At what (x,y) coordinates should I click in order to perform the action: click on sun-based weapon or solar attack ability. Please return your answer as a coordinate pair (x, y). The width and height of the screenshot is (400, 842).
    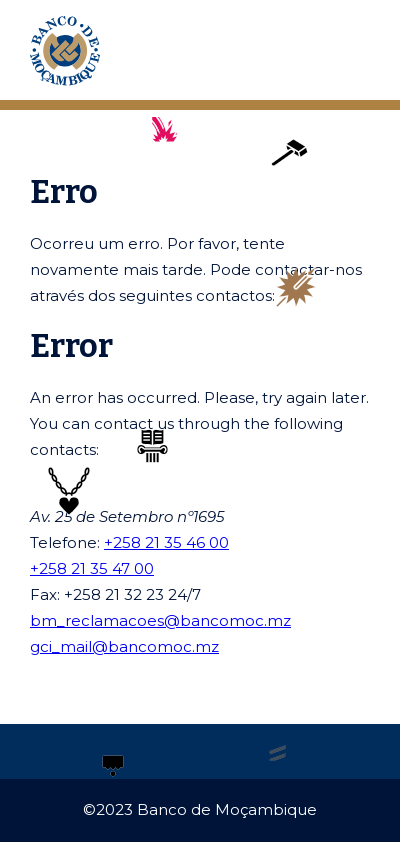
    Looking at the image, I should click on (296, 287).